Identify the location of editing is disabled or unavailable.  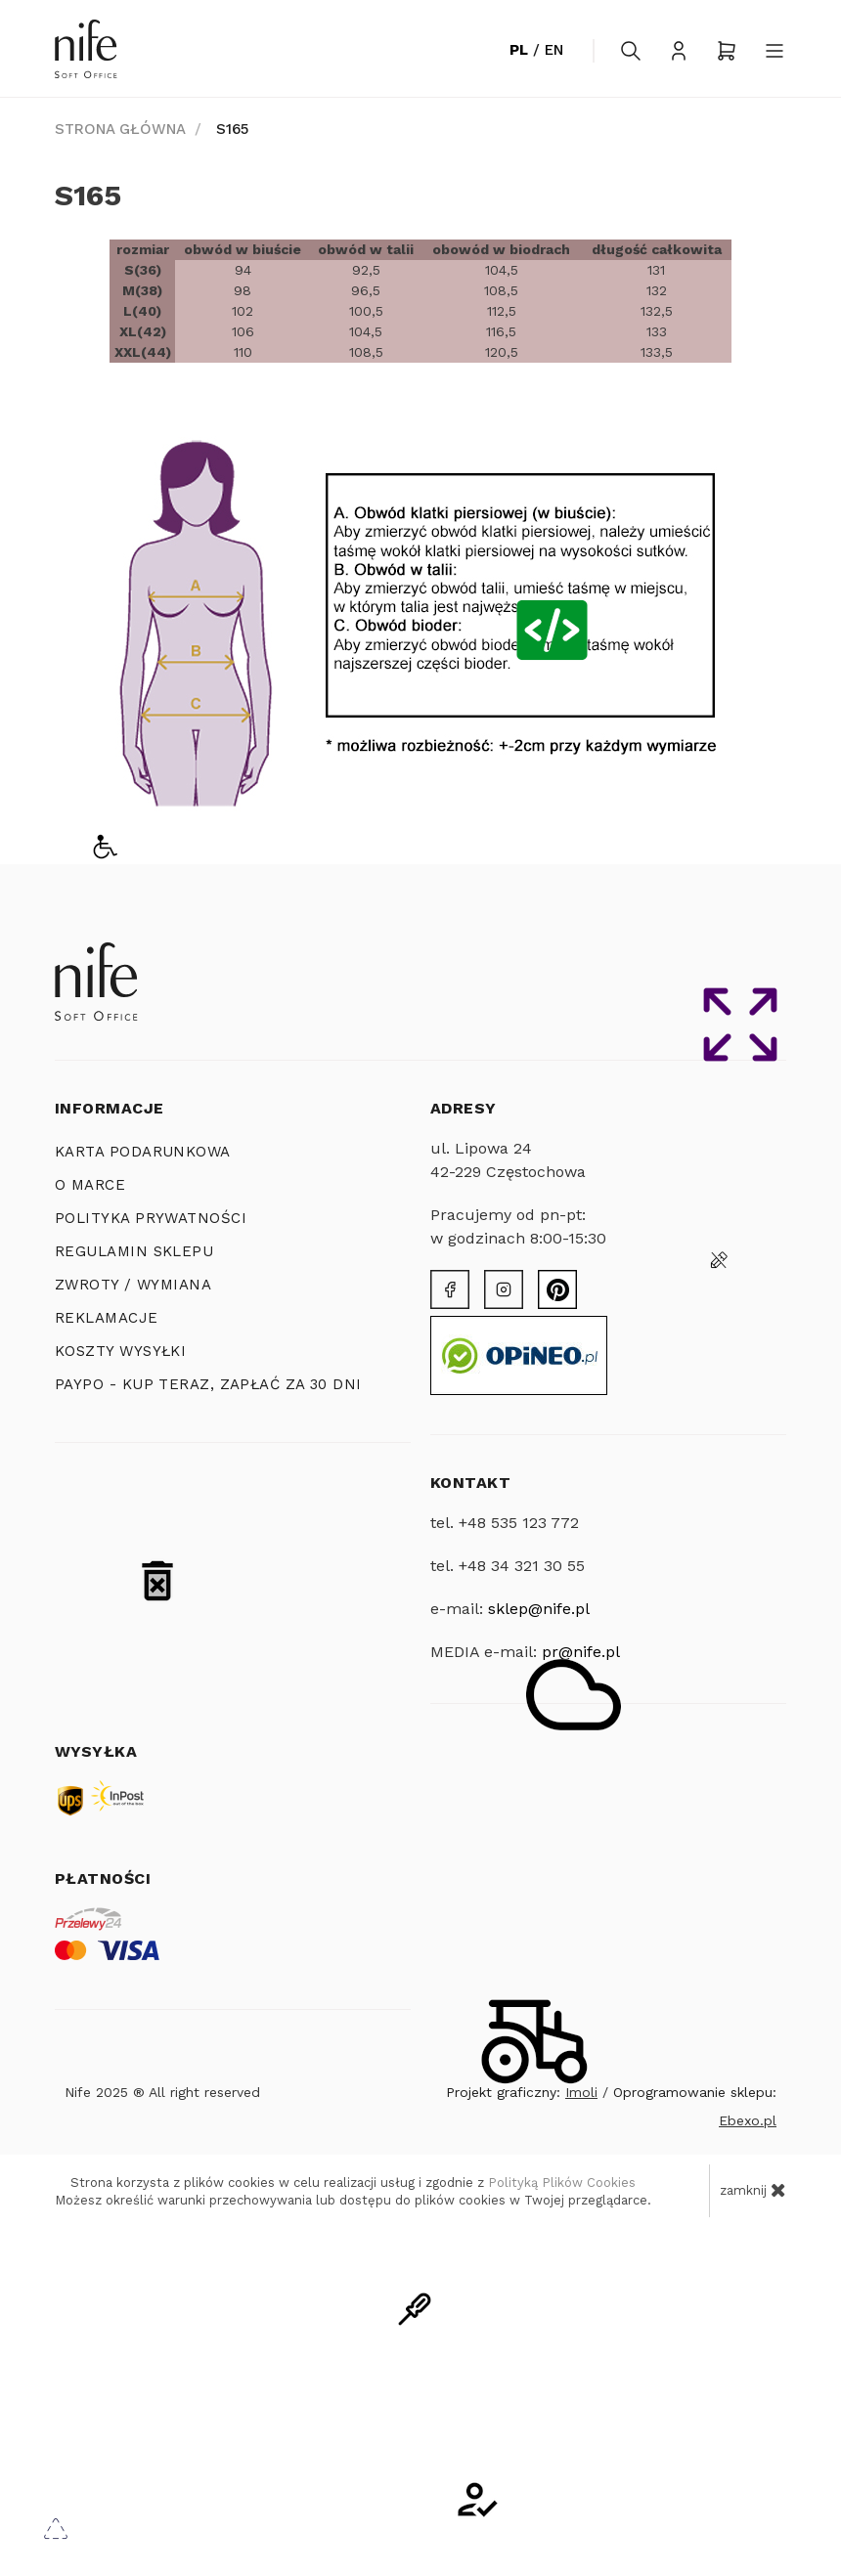
(719, 1260).